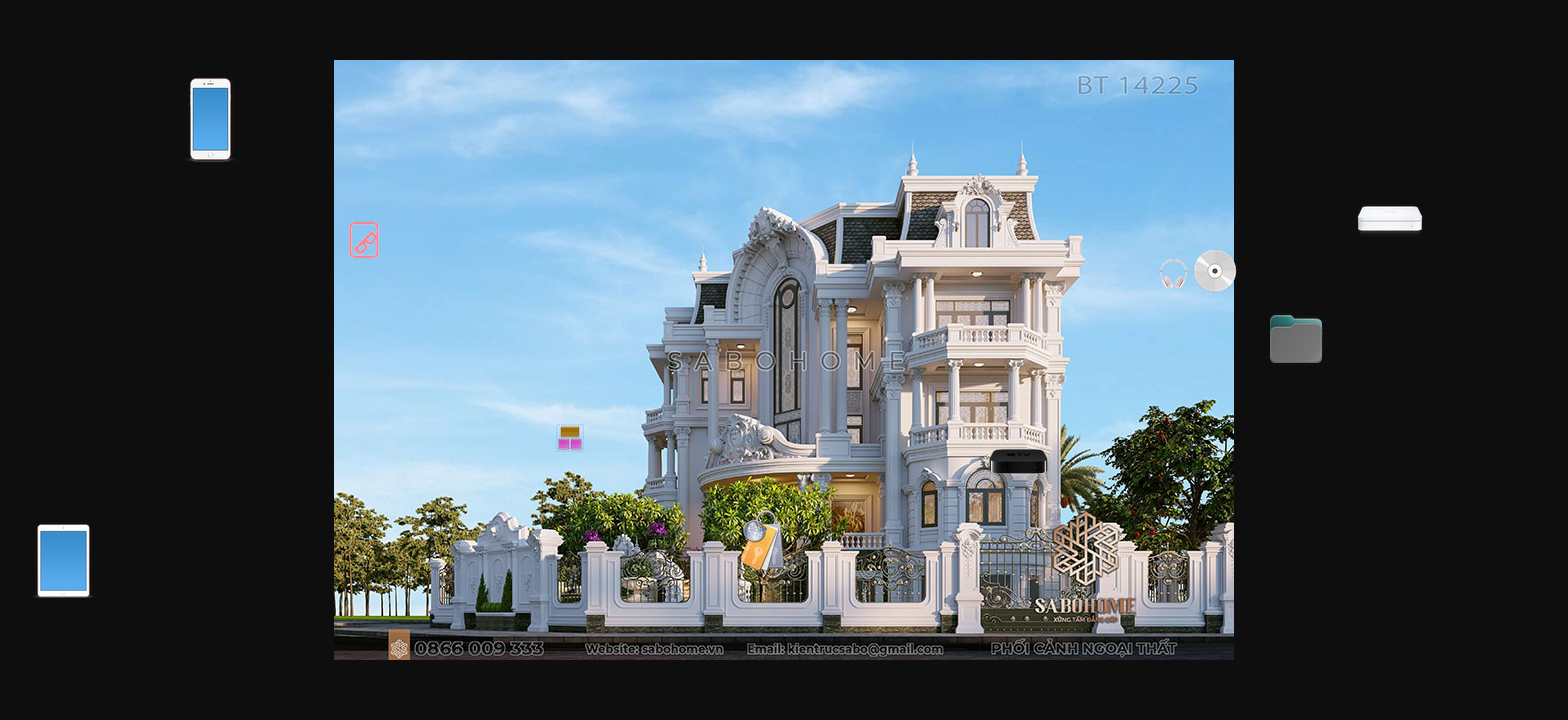 Image resolution: width=1568 pixels, height=720 pixels. I want to click on bluetooth headphones connected, so click(1173, 273).